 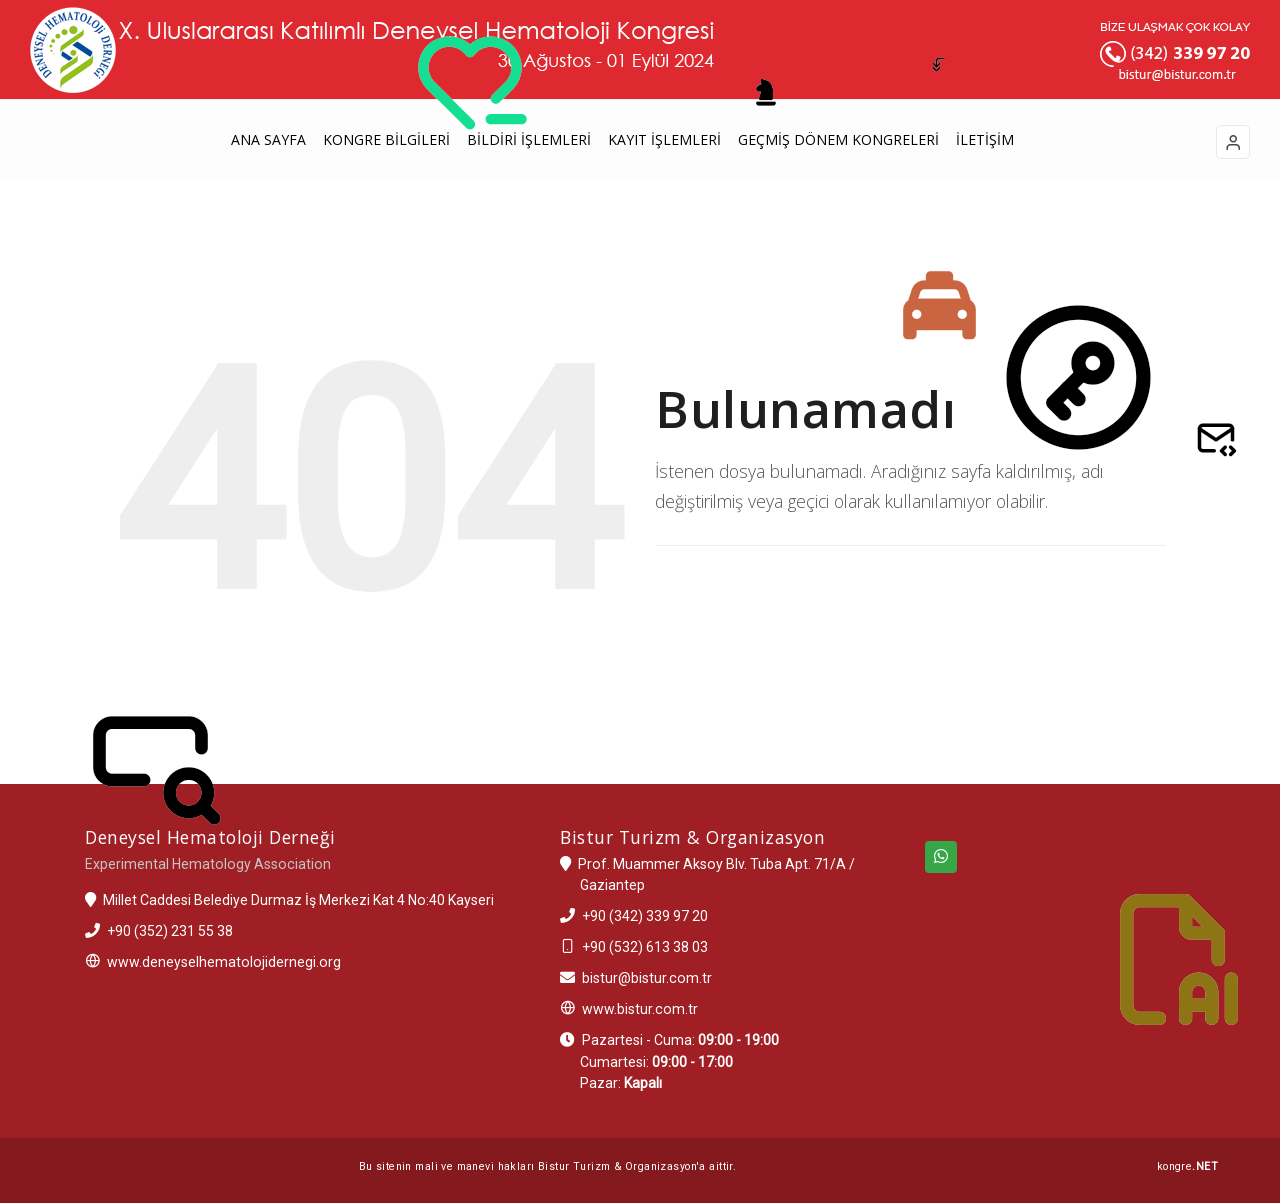 What do you see at coordinates (150, 754) in the screenshot?
I see `search within an input field` at bounding box center [150, 754].